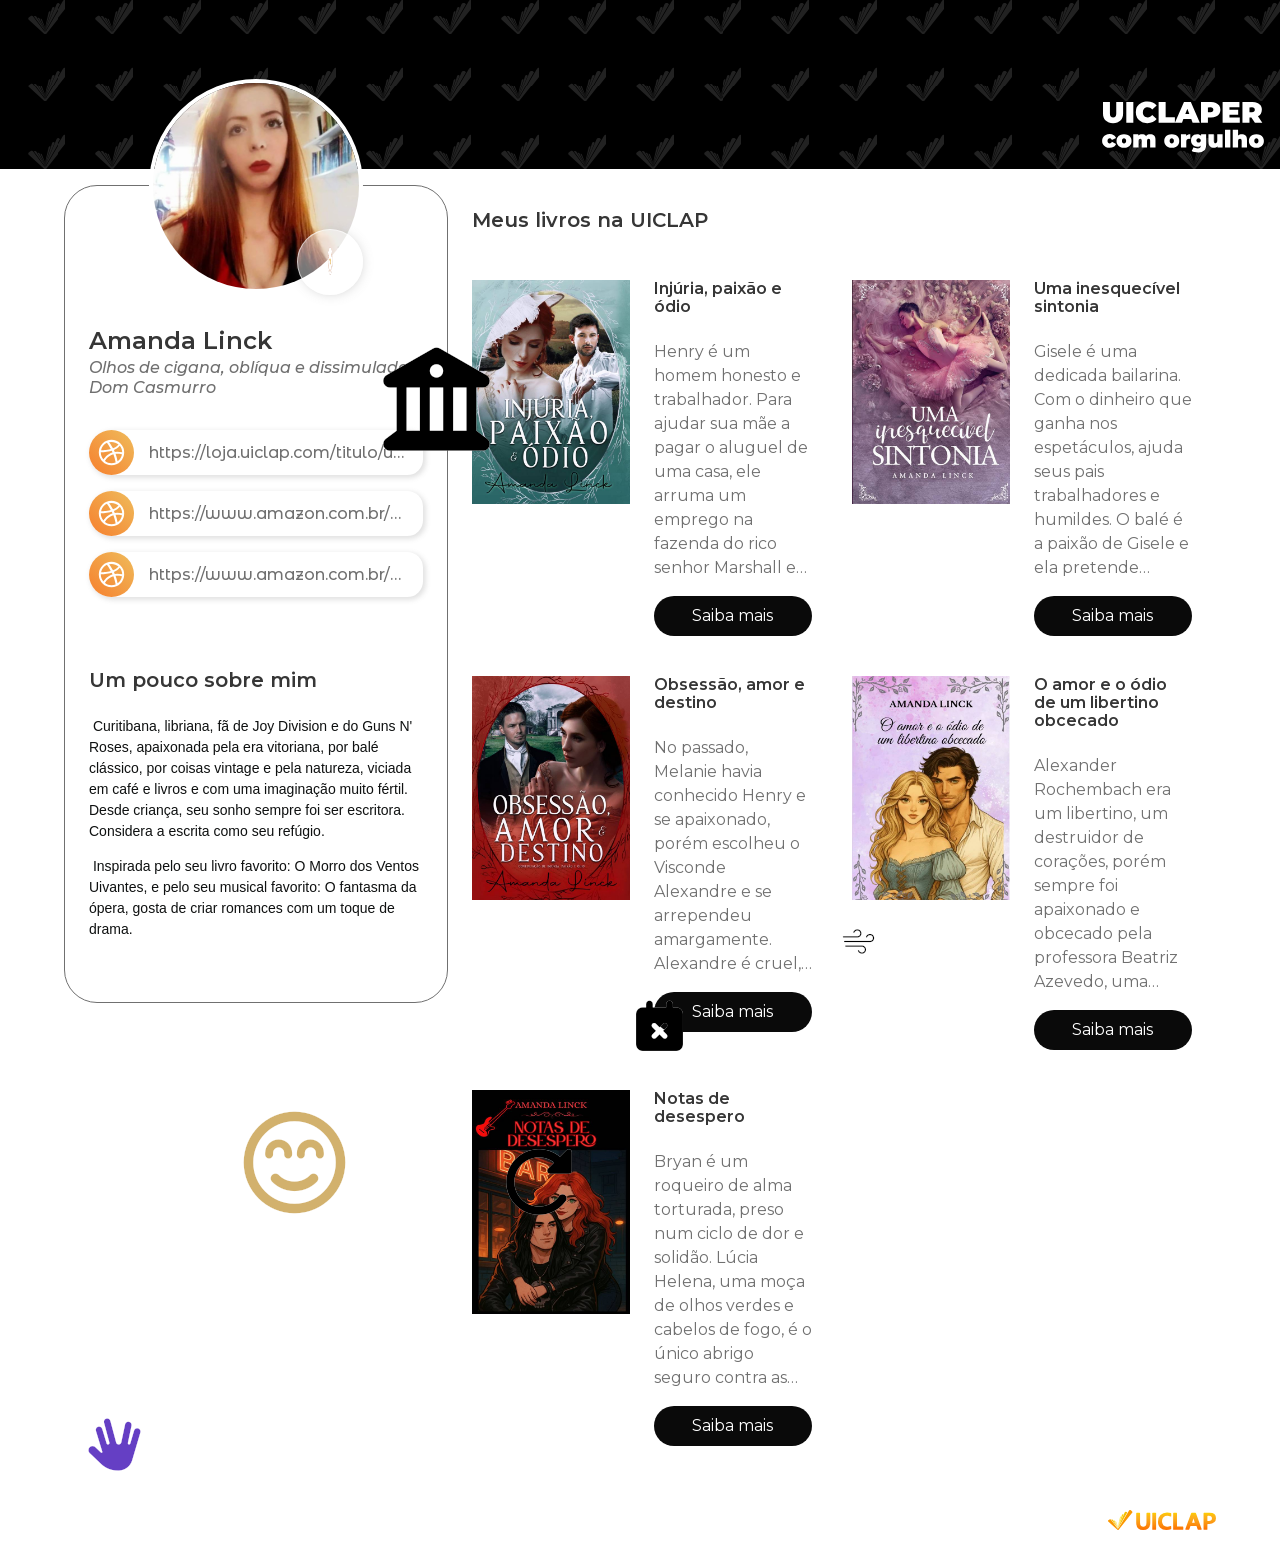 The width and height of the screenshot is (1280, 1550). I want to click on send a vulcan salute or "live long and prosper" greeting, so click(114, 1444).